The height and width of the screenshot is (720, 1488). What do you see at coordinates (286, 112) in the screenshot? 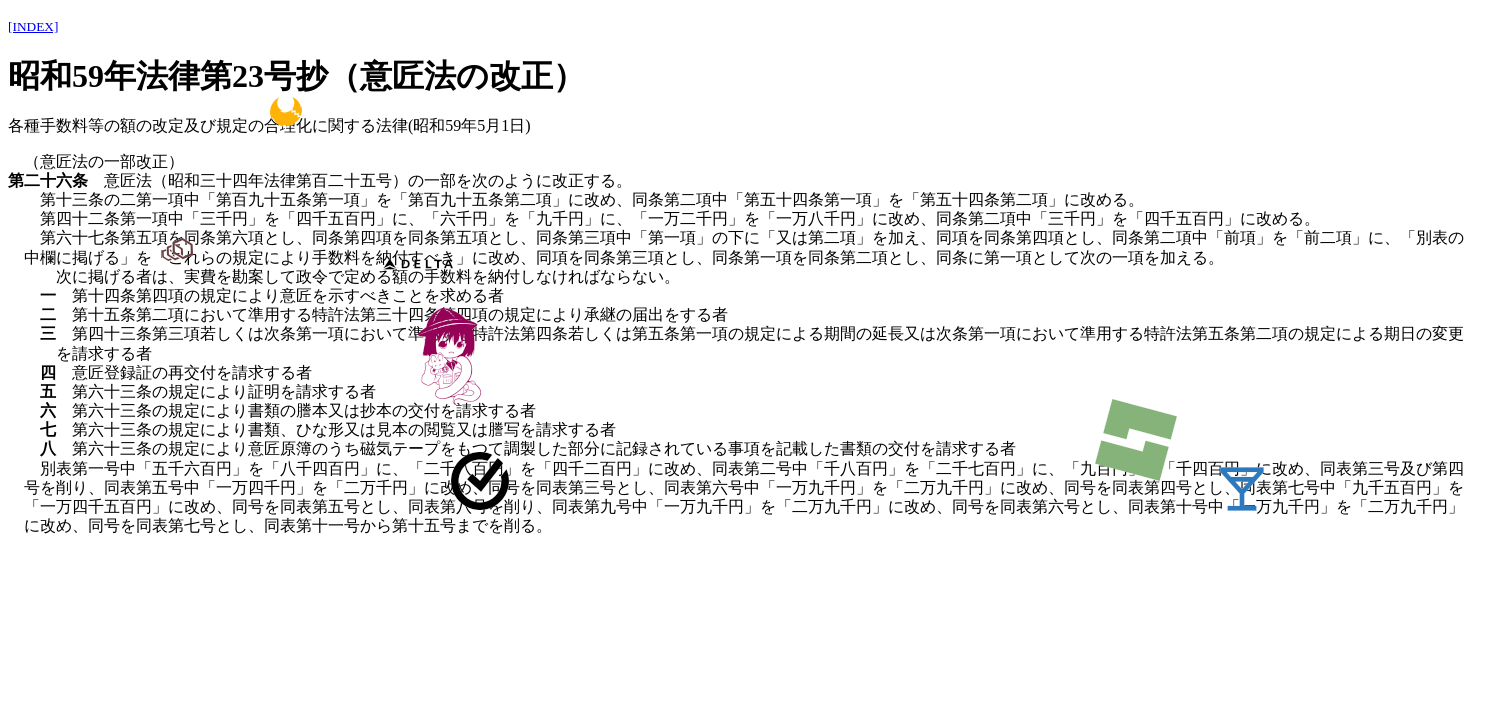
I see `apifox application logo` at bounding box center [286, 112].